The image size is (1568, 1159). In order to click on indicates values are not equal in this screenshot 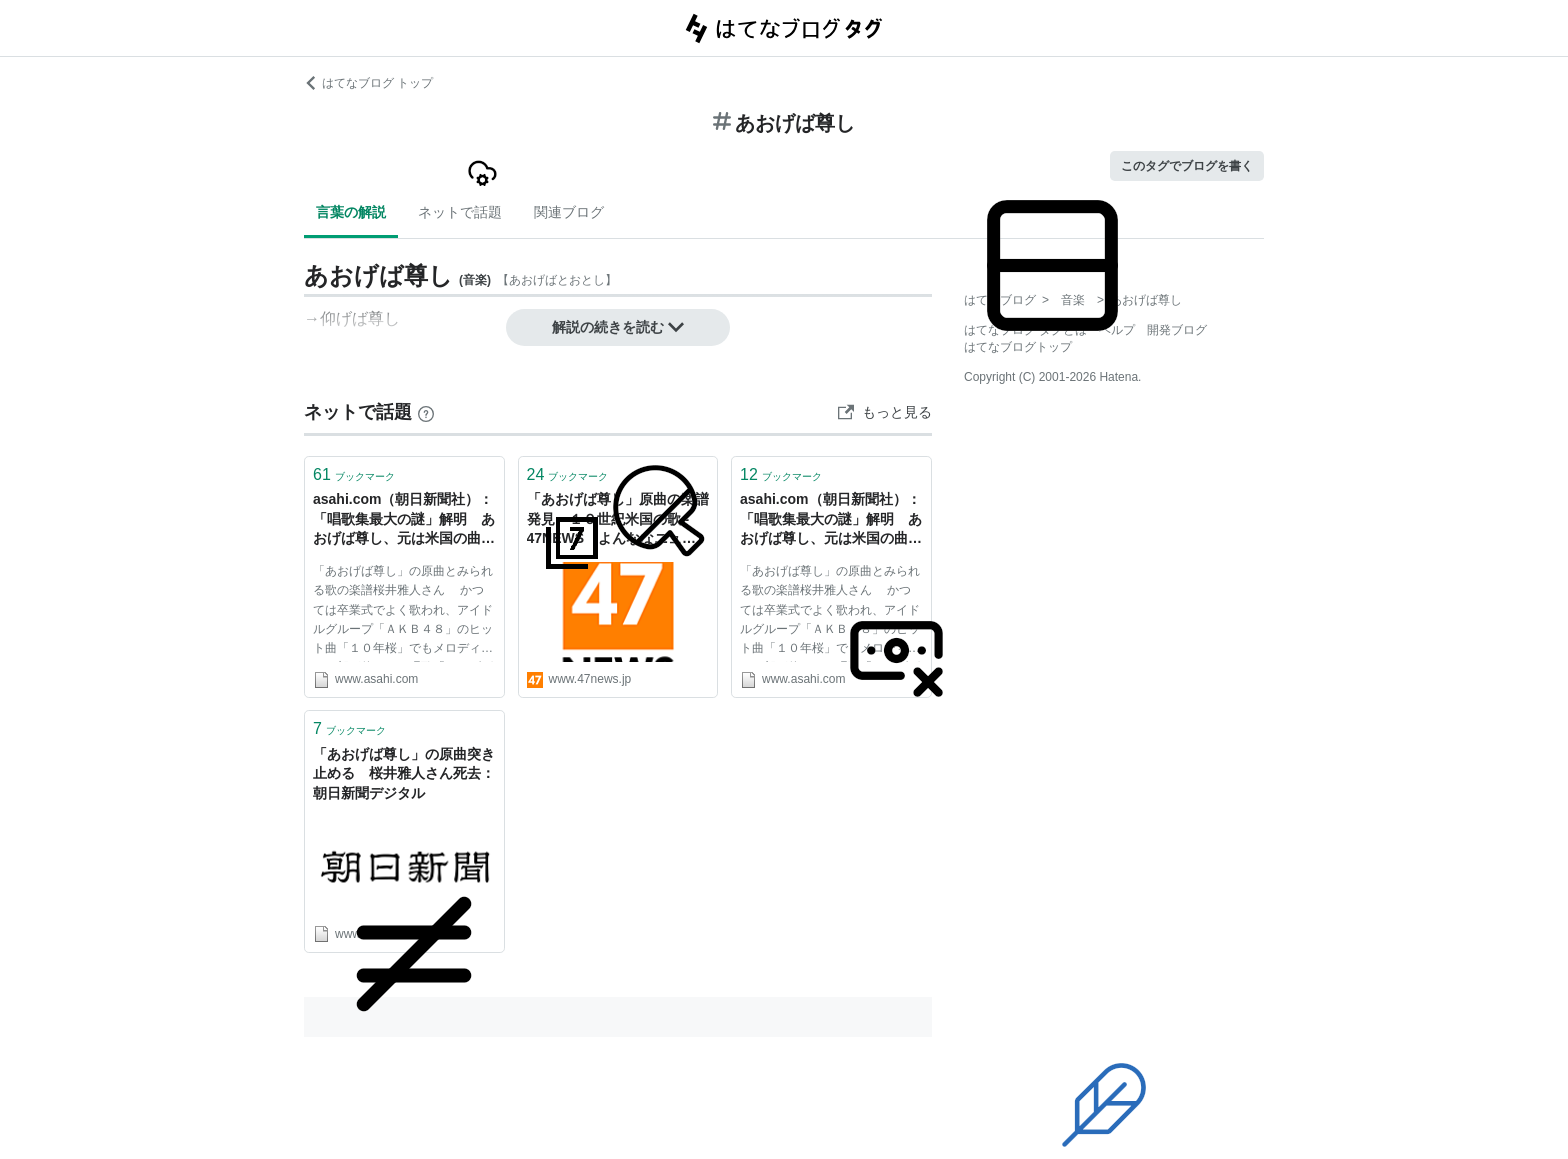, I will do `click(414, 954)`.